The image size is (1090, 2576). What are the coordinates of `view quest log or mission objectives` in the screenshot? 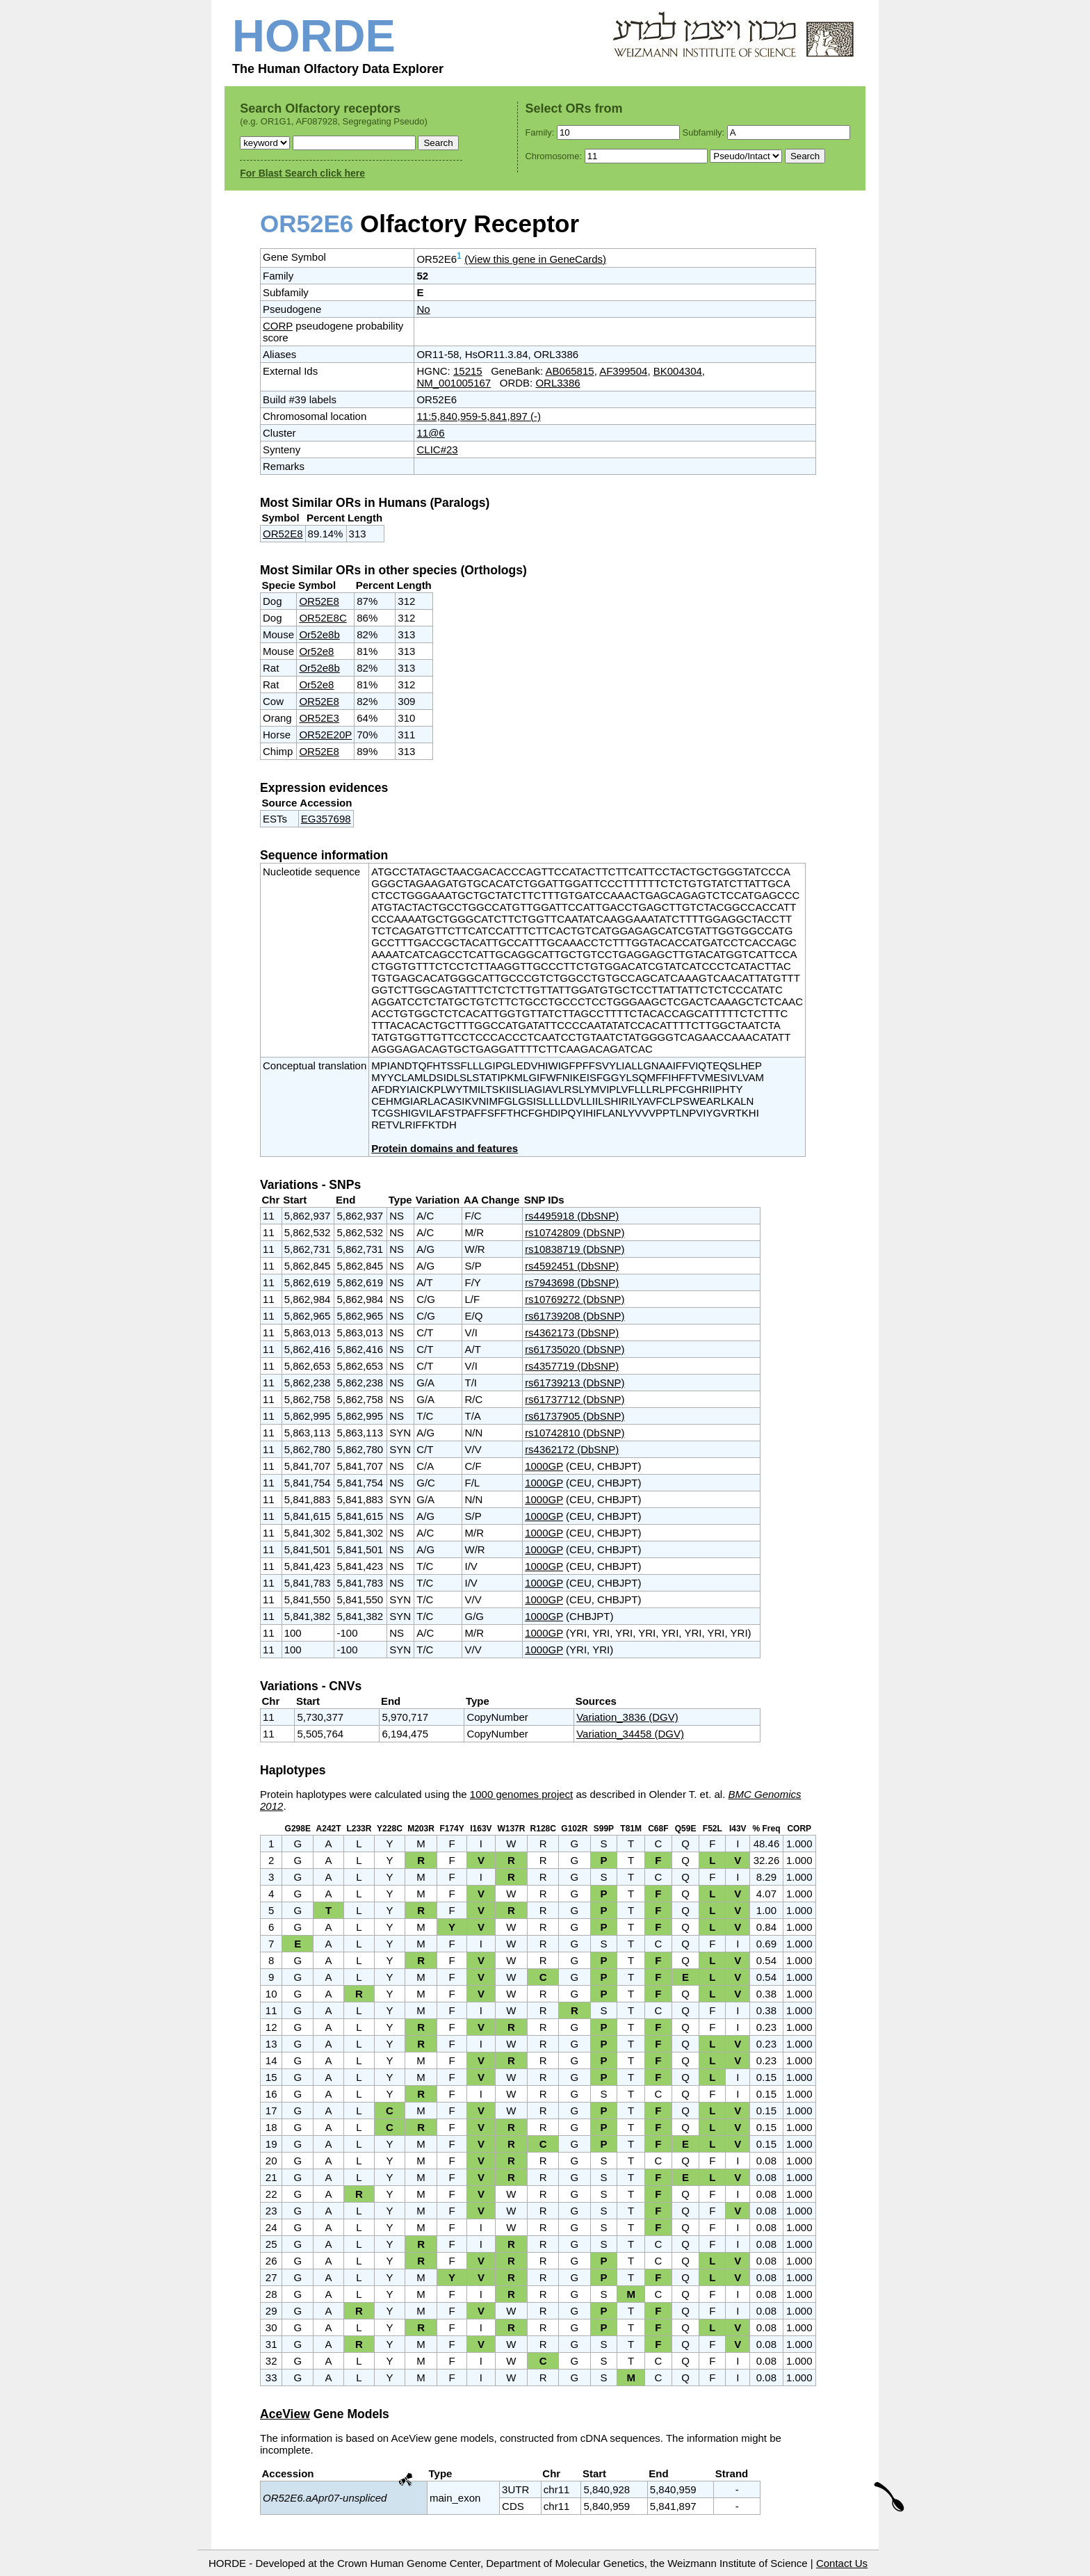 It's located at (405, 2479).